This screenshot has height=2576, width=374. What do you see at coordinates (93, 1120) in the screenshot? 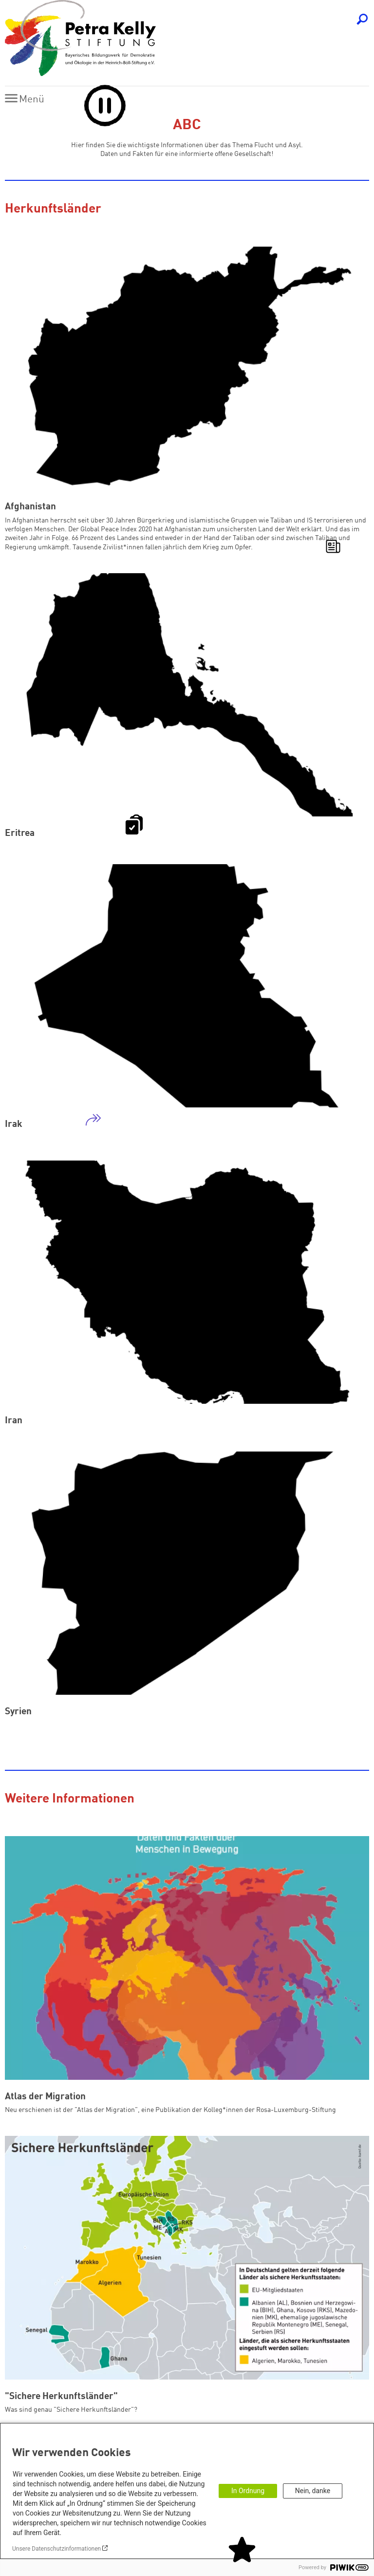
I see `forward or share content to another destination` at bounding box center [93, 1120].